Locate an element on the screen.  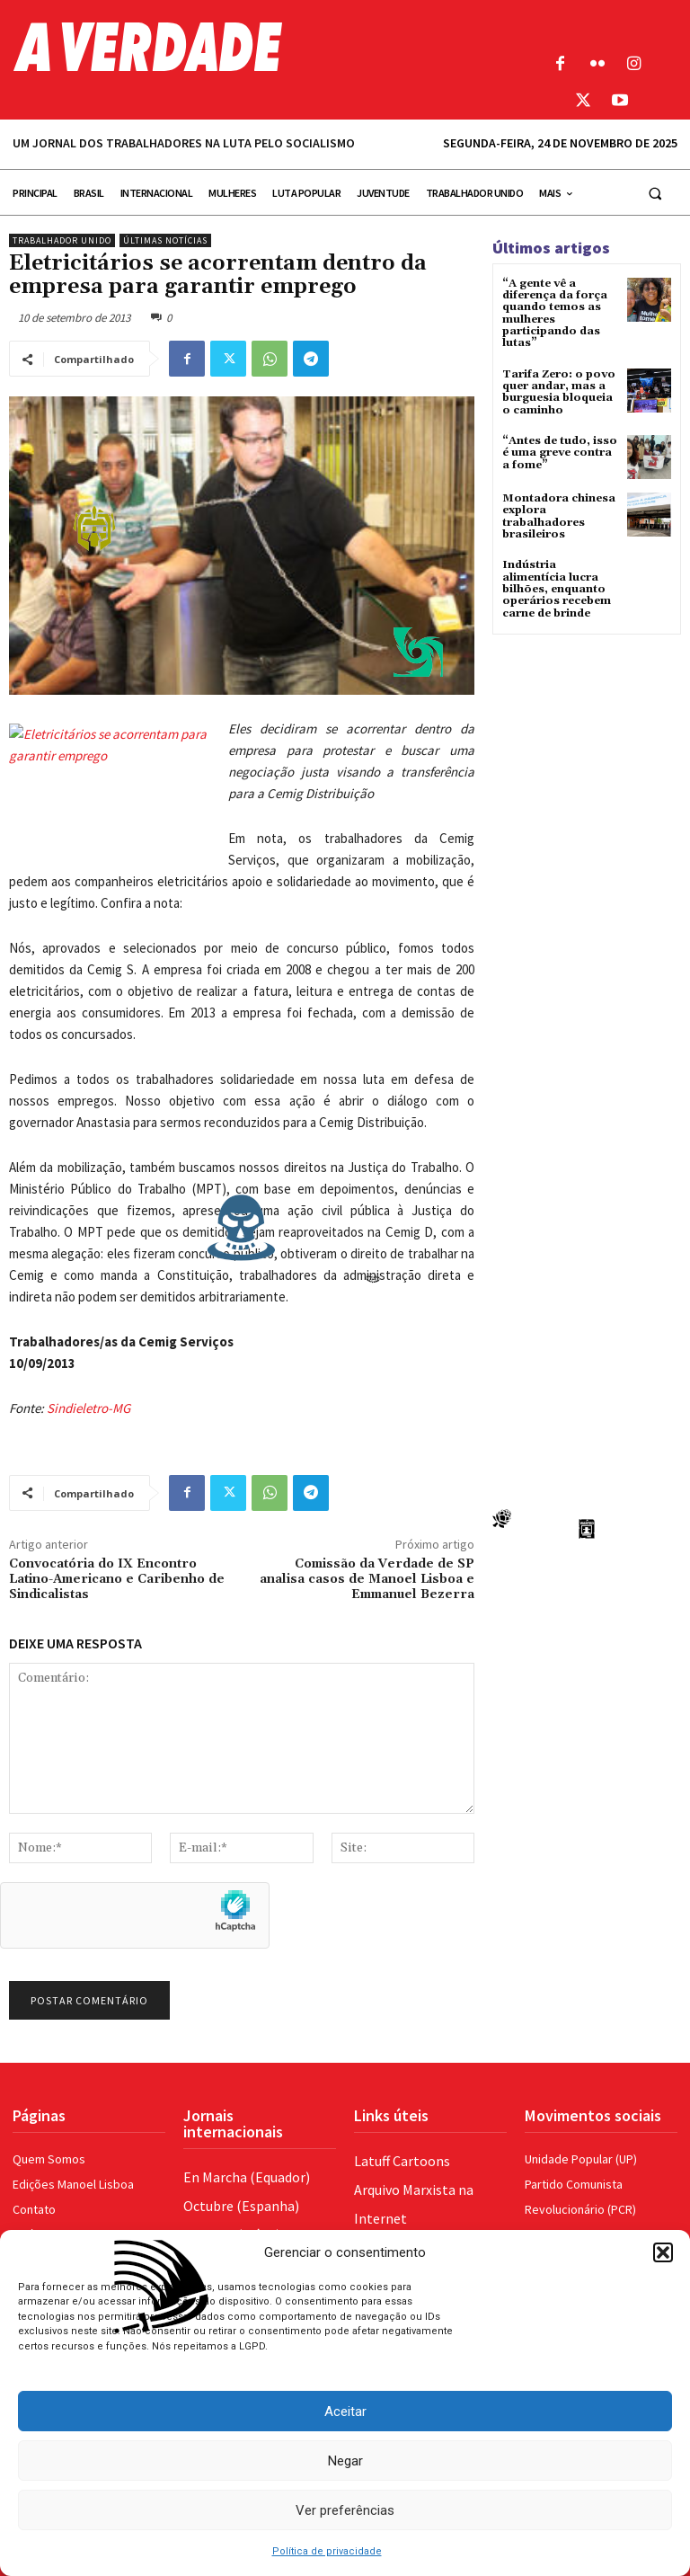
view bounty or wanted poster in game is located at coordinates (587, 1529).